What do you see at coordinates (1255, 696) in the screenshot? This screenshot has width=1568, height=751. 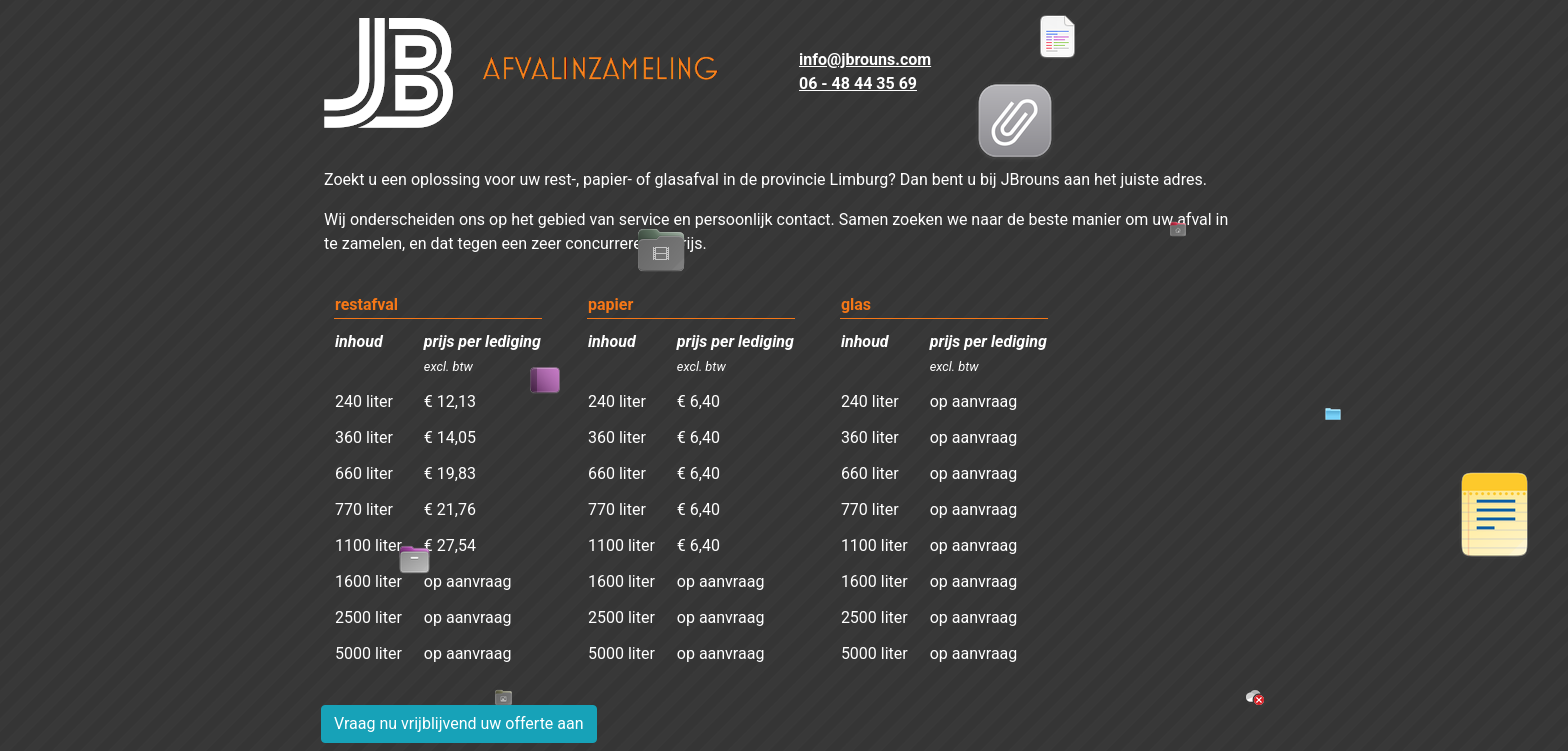 I see `OneDrive sync error or cloud connection failure` at bounding box center [1255, 696].